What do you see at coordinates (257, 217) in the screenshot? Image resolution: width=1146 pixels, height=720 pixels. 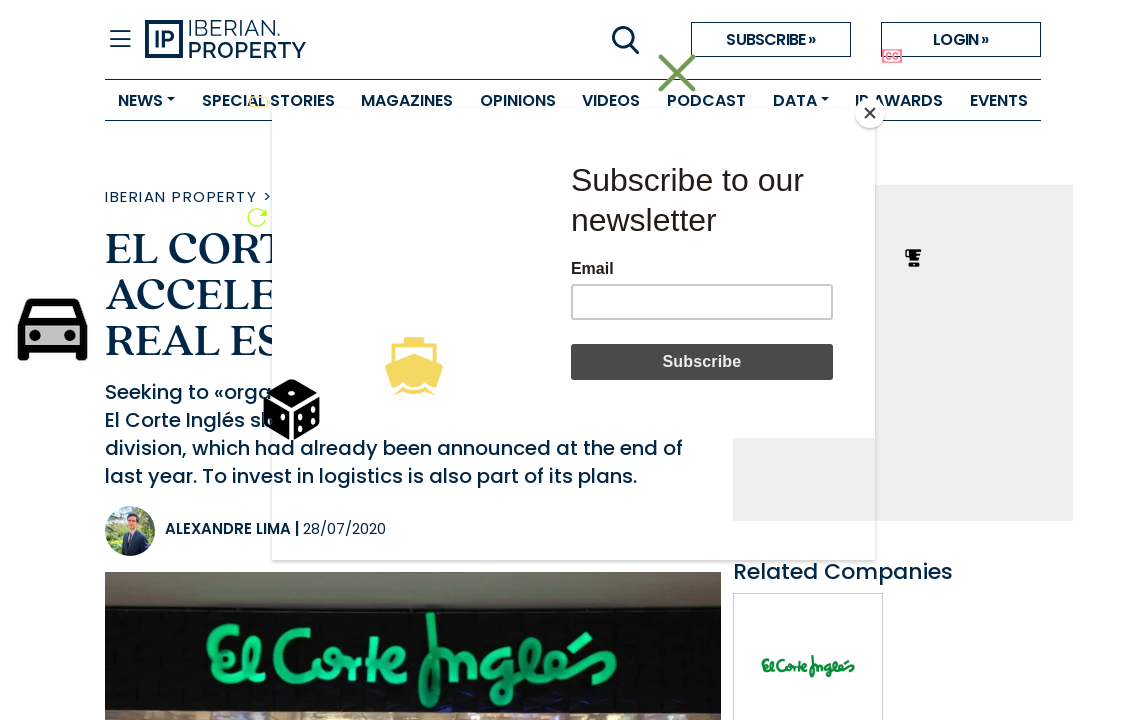 I see `refresh or reload the current page` at bounding box center [257, 217].